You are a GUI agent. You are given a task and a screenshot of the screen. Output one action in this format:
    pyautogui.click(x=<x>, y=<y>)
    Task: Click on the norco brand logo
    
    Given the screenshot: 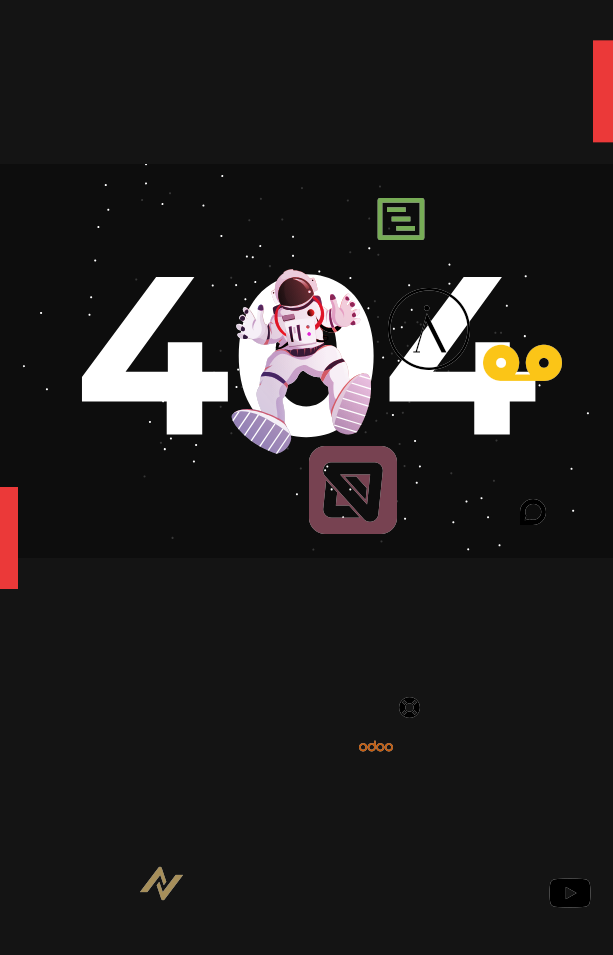 What is the action you would take?
    pyautogui.click(x=161, y=883)
    